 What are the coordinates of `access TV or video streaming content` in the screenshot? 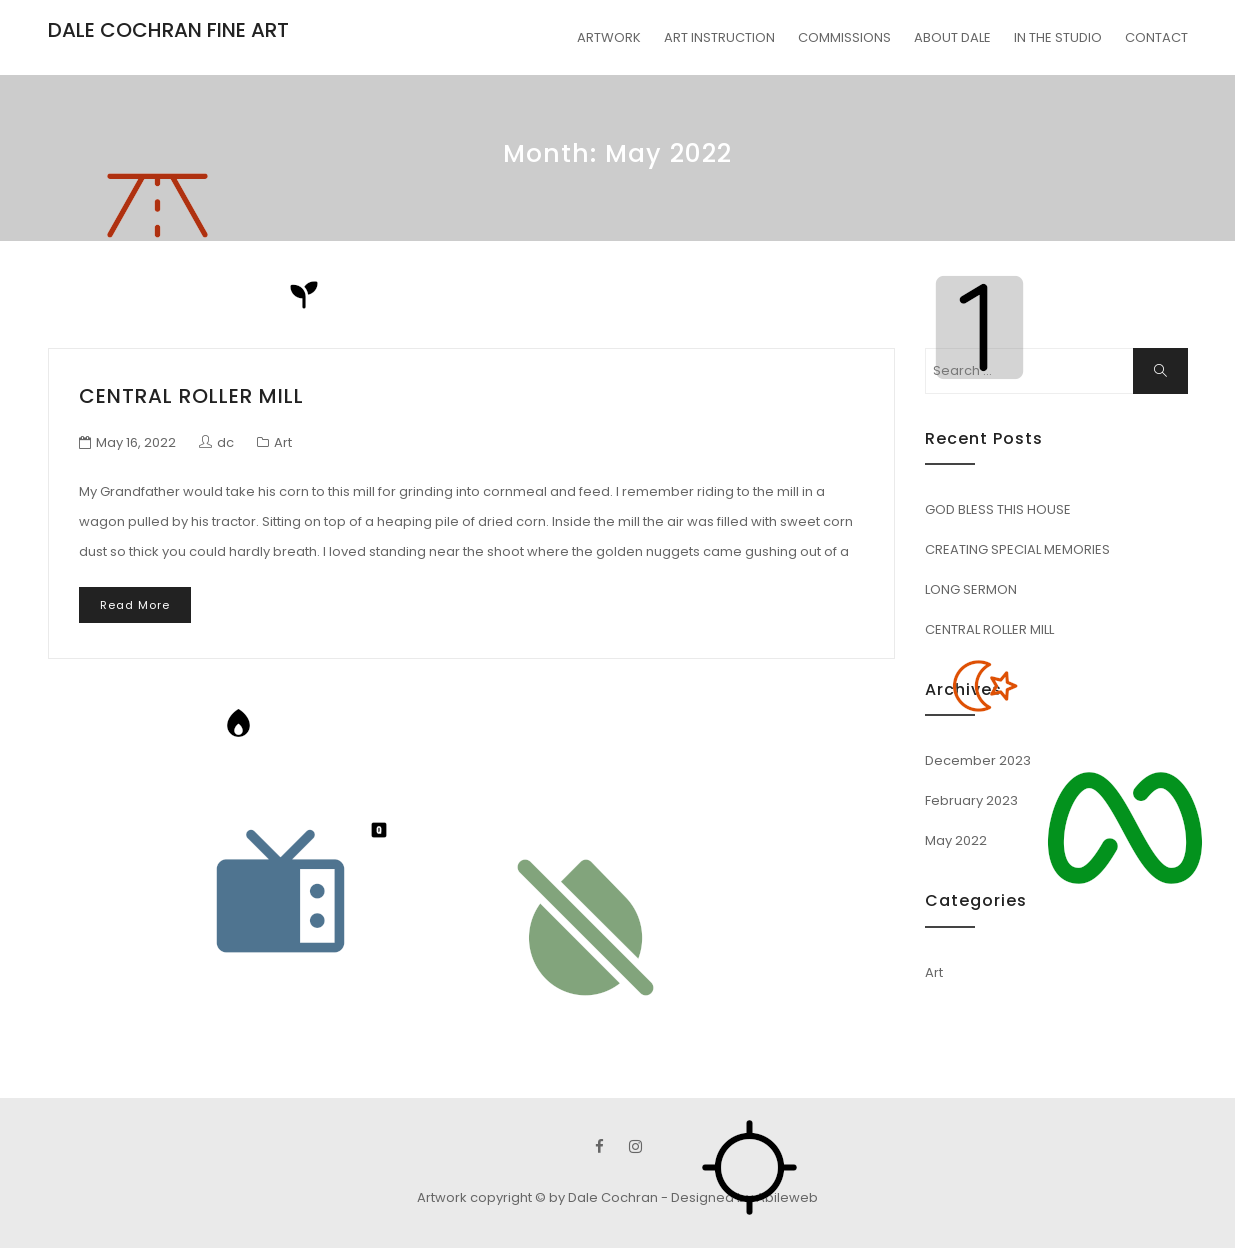 It's located at (280, 898).